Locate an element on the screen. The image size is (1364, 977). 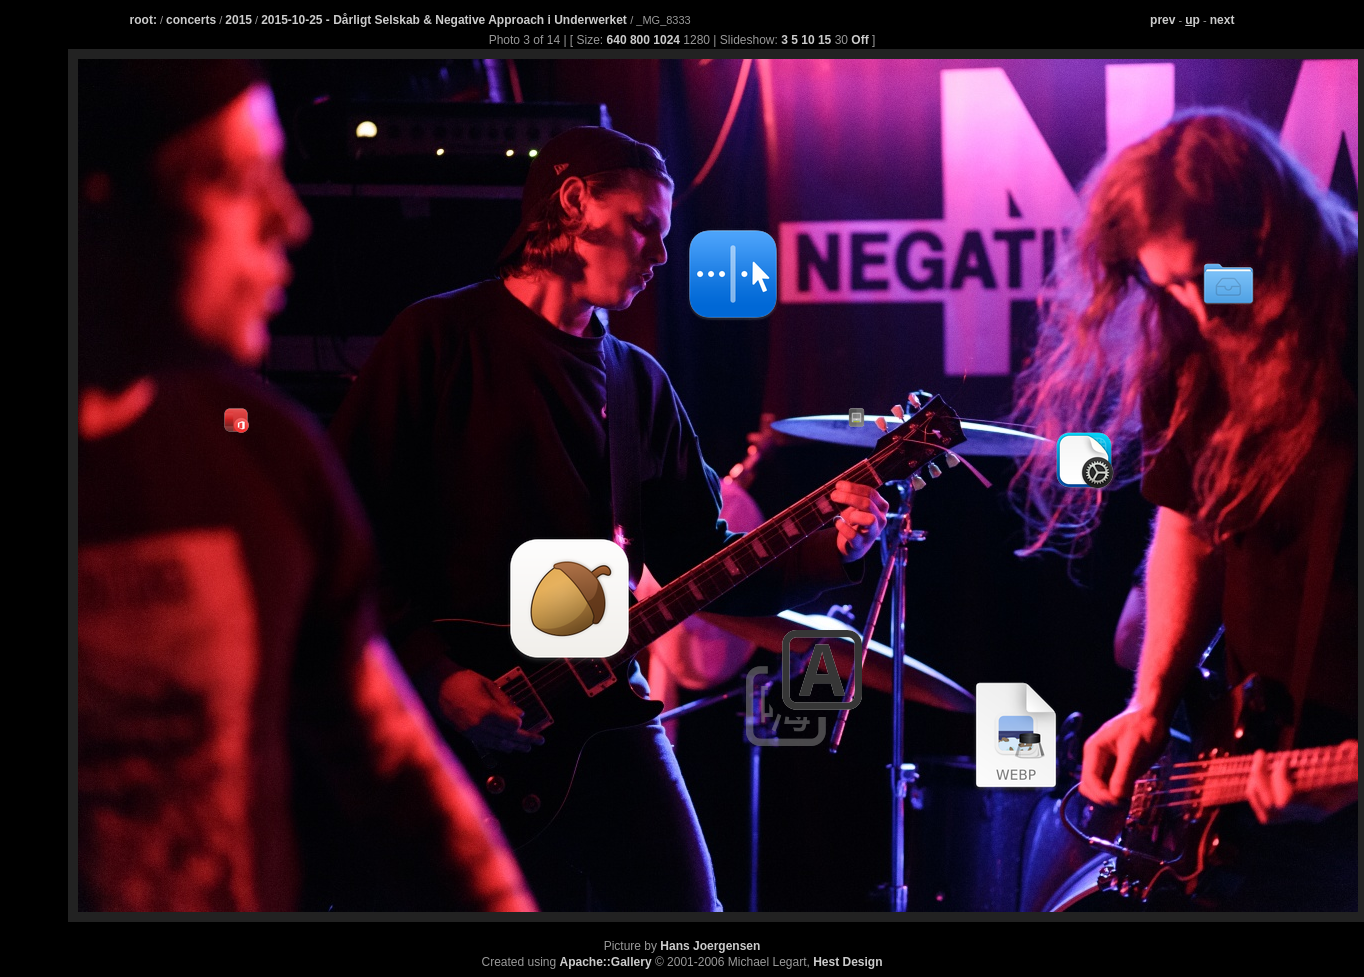
configure file type associations and default apps is located at coordinates (1084, 460).